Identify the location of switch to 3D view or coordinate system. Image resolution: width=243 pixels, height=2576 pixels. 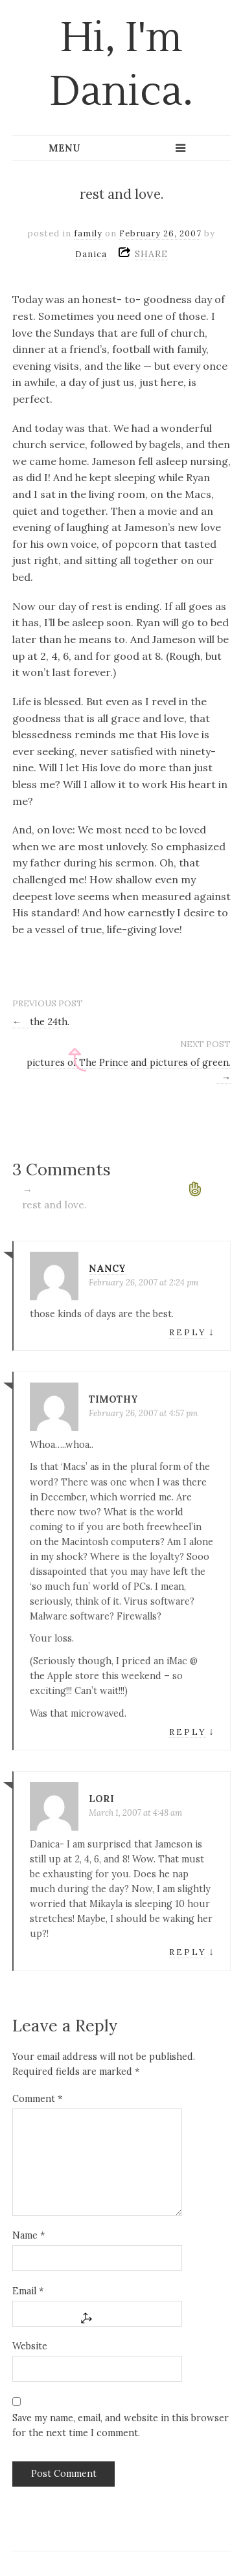
(86, 2318).